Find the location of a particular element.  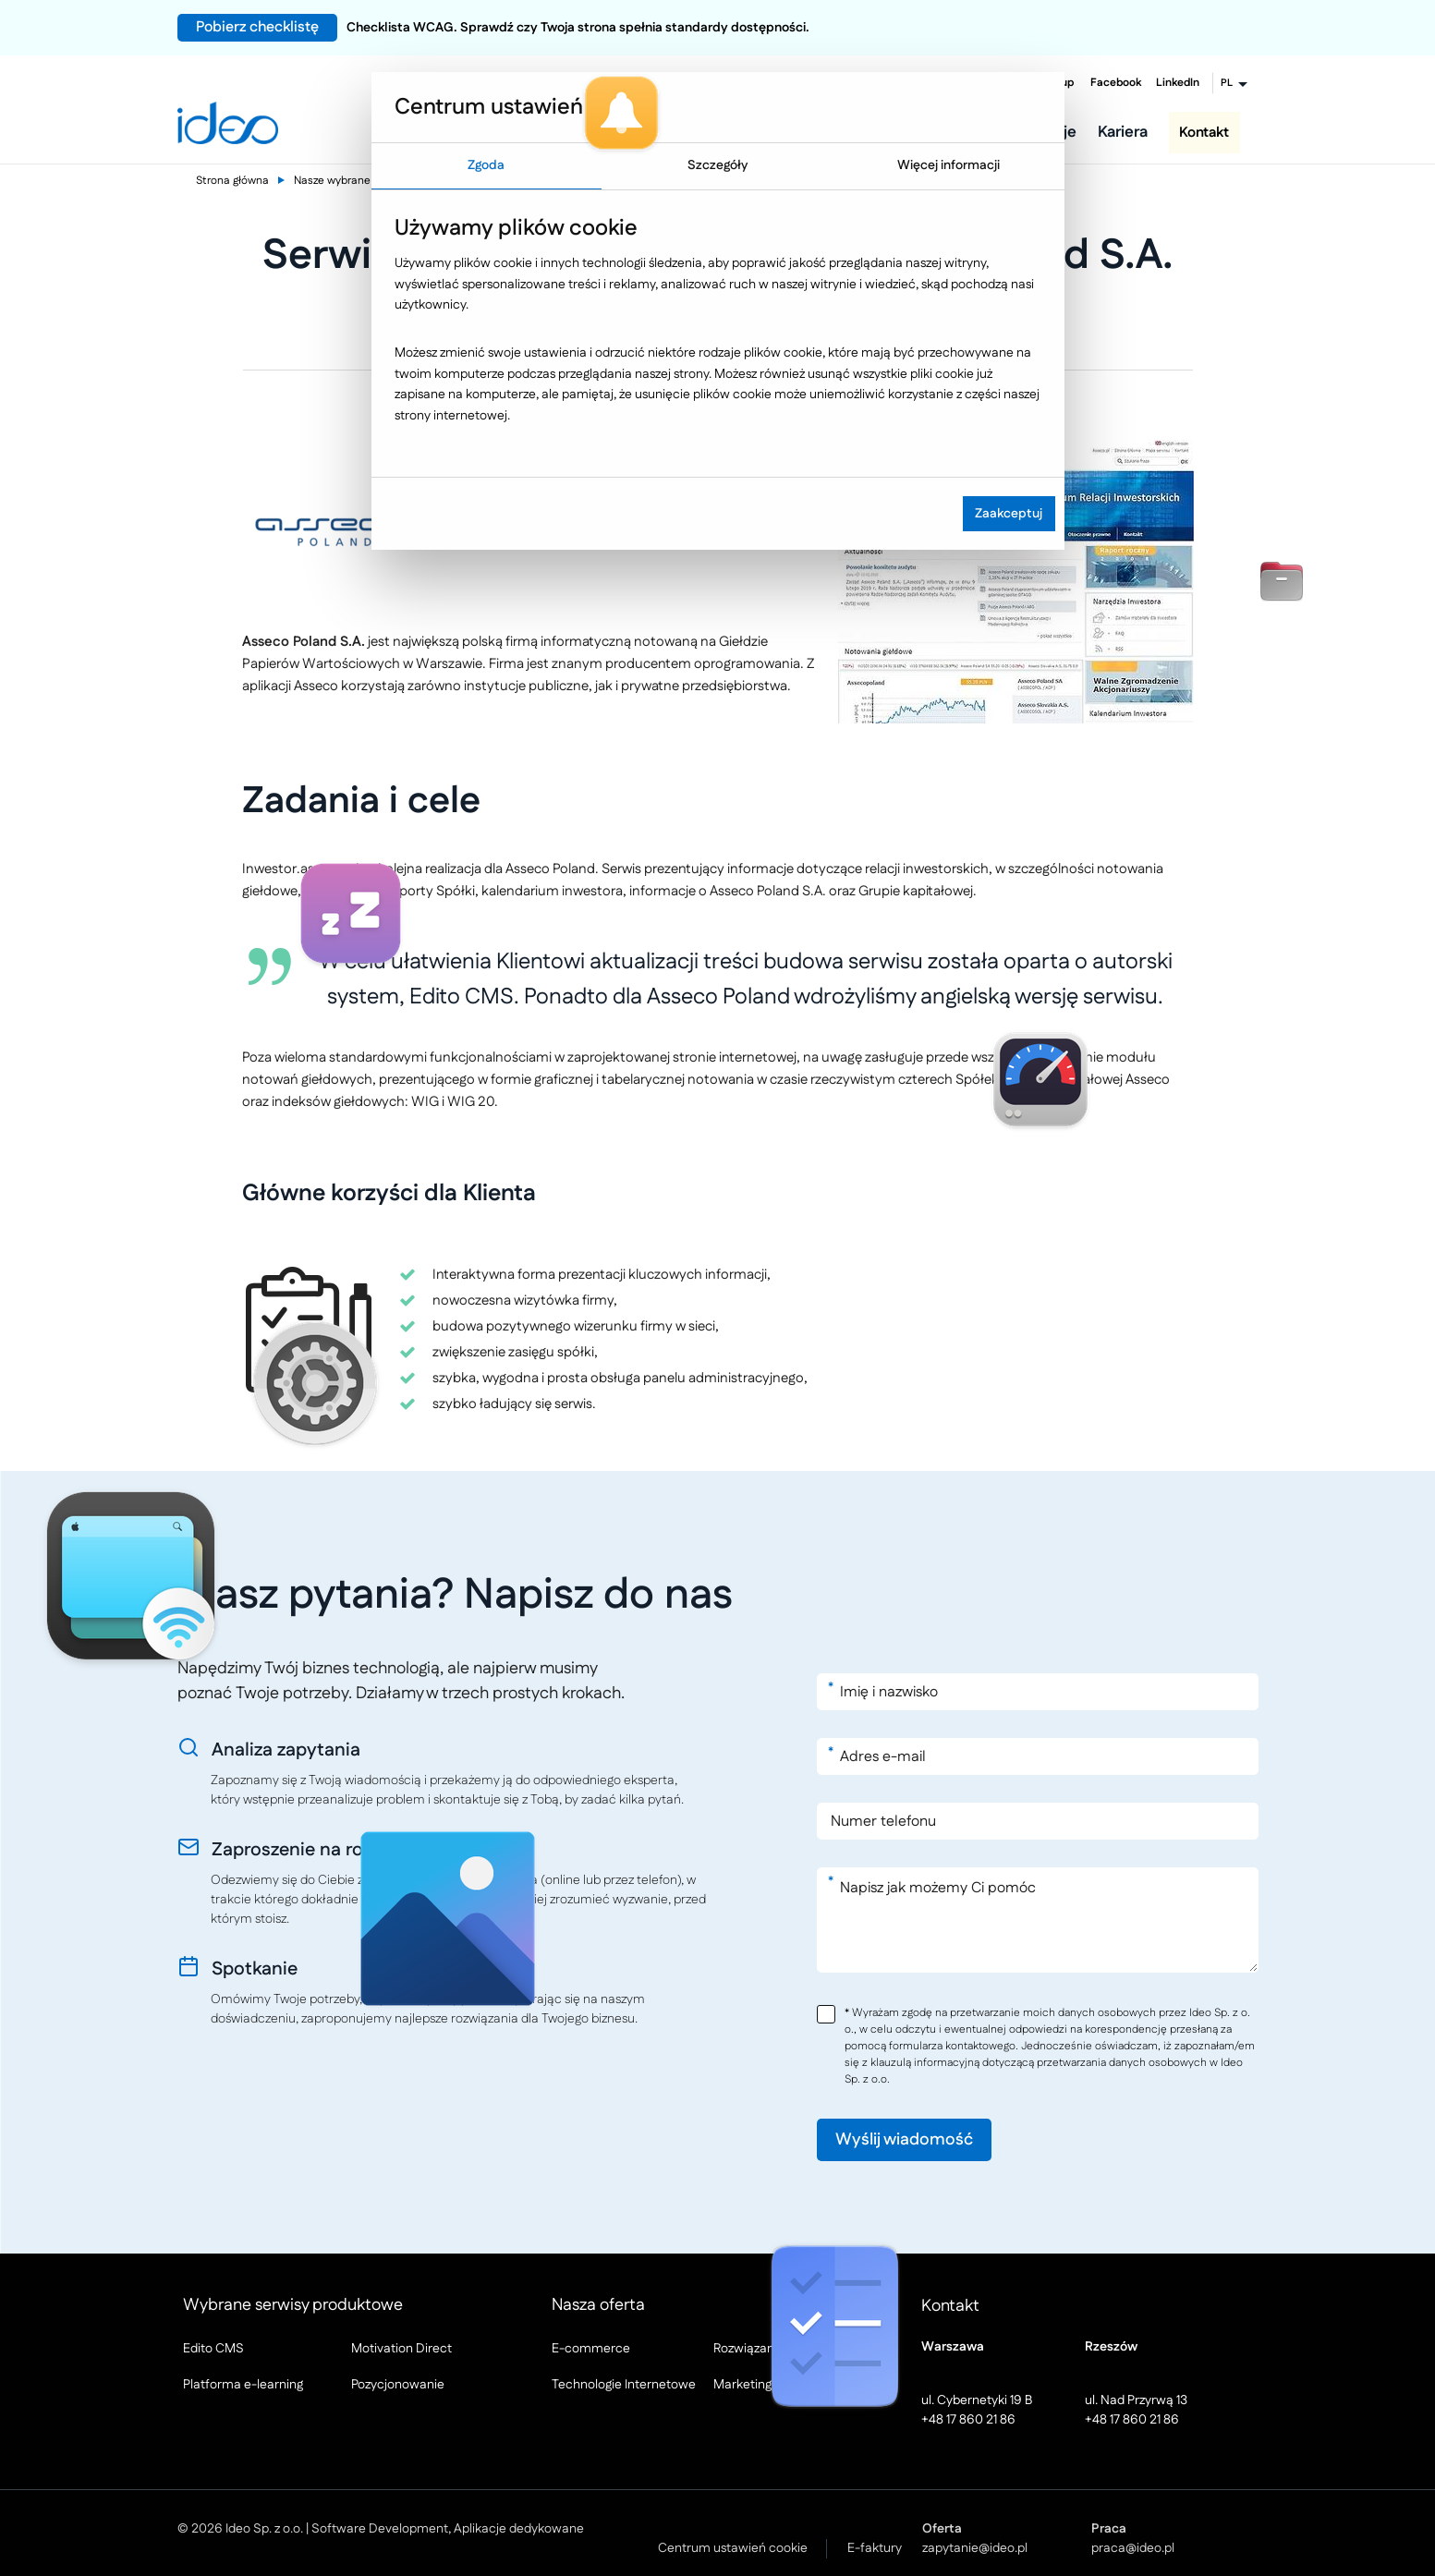

open the windows photos app is located at coordinates (447, 1918).